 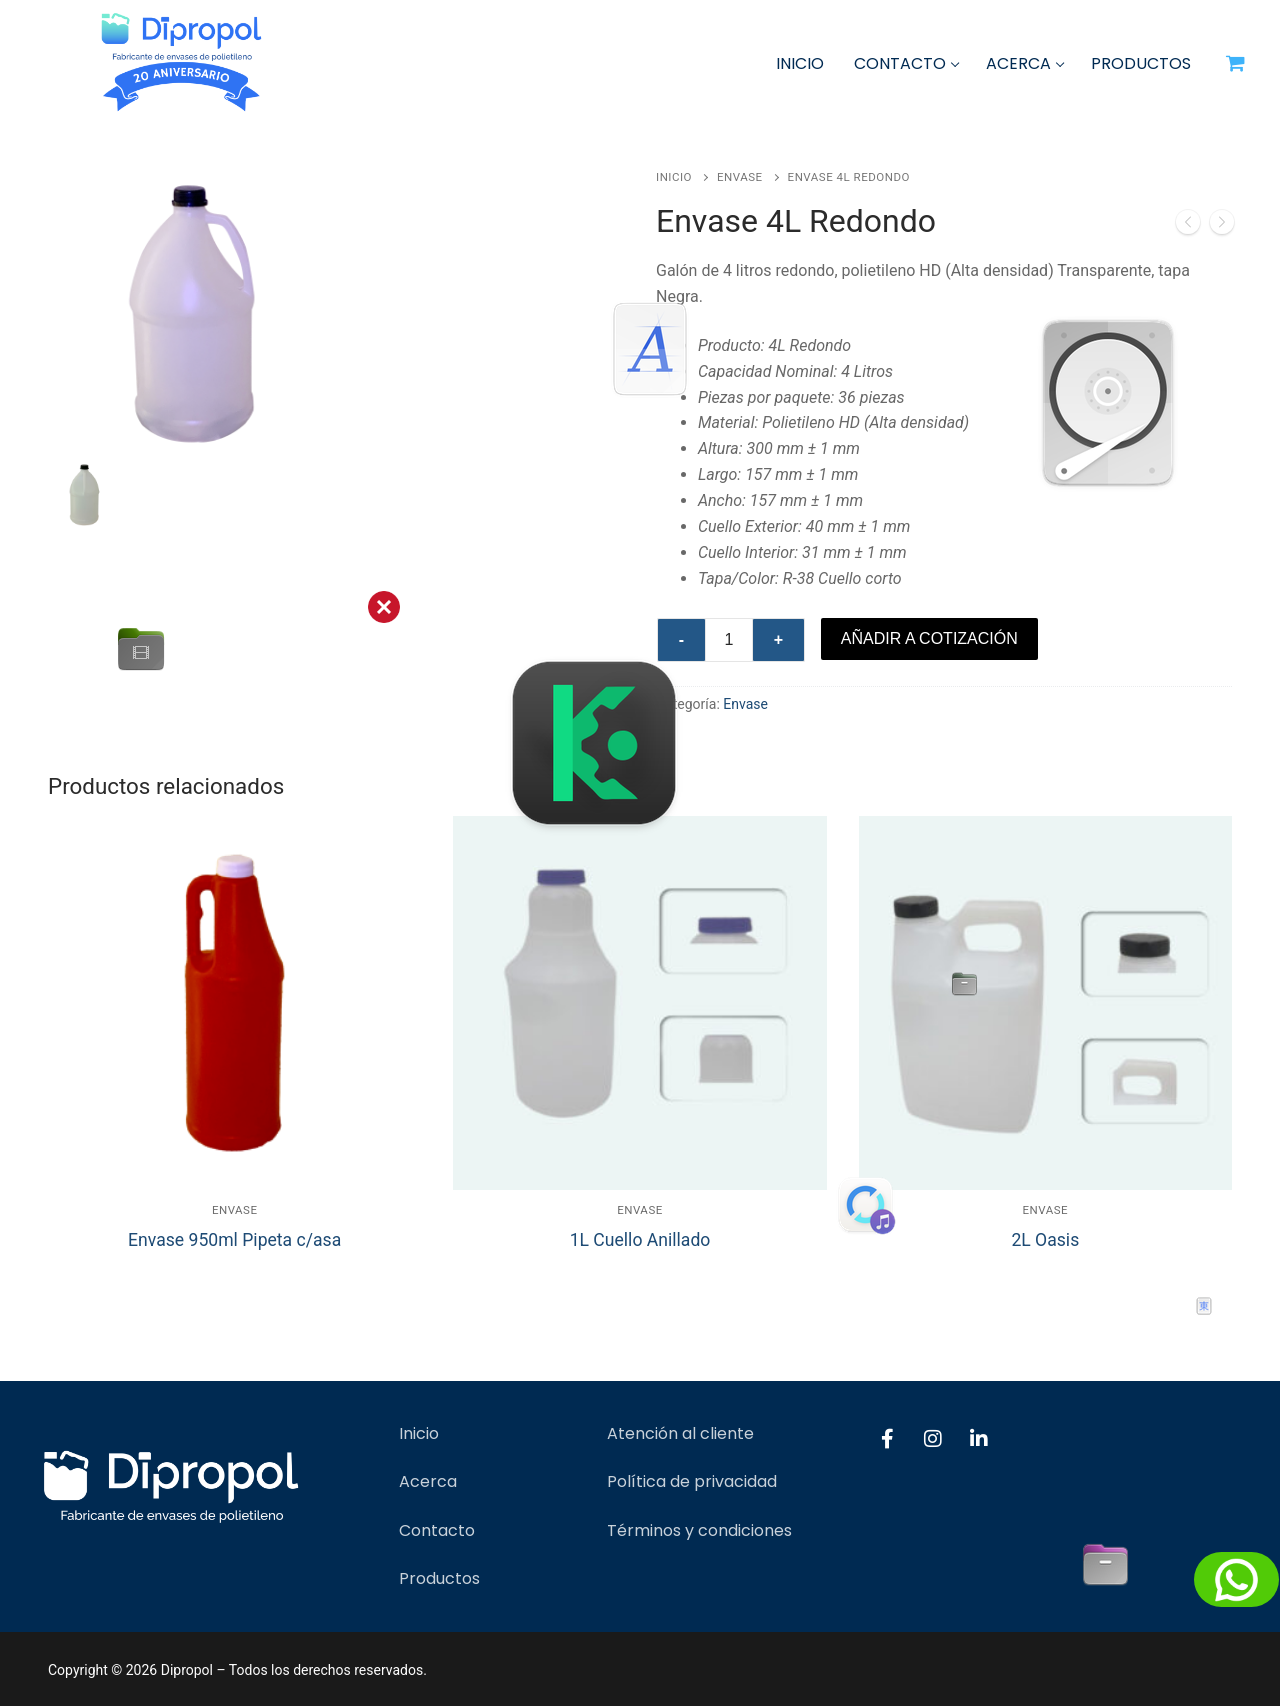 What do you see at coordinates (1204, 1306) in the screenshot?
I see `launch the mahjongg tile matching game` at bounding box center [1204, 1306].